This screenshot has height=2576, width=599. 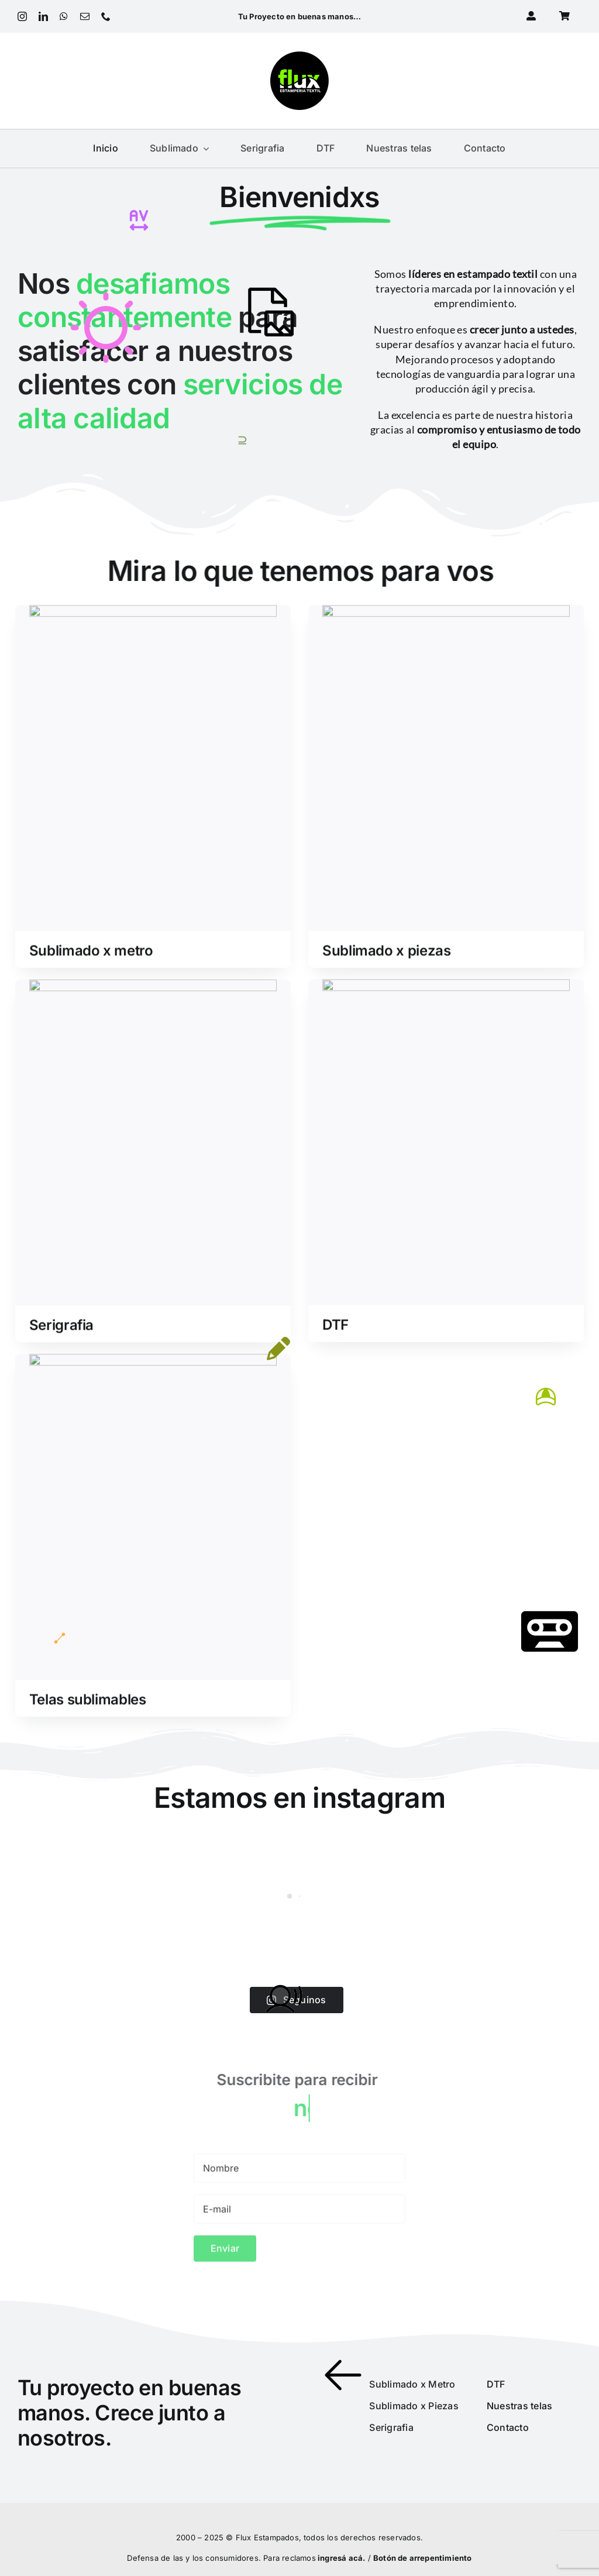 What do you see at coordinates (139, 220) in the screenshot?
I see `adjust letter spacing in text` at bounding box center [139, 220].